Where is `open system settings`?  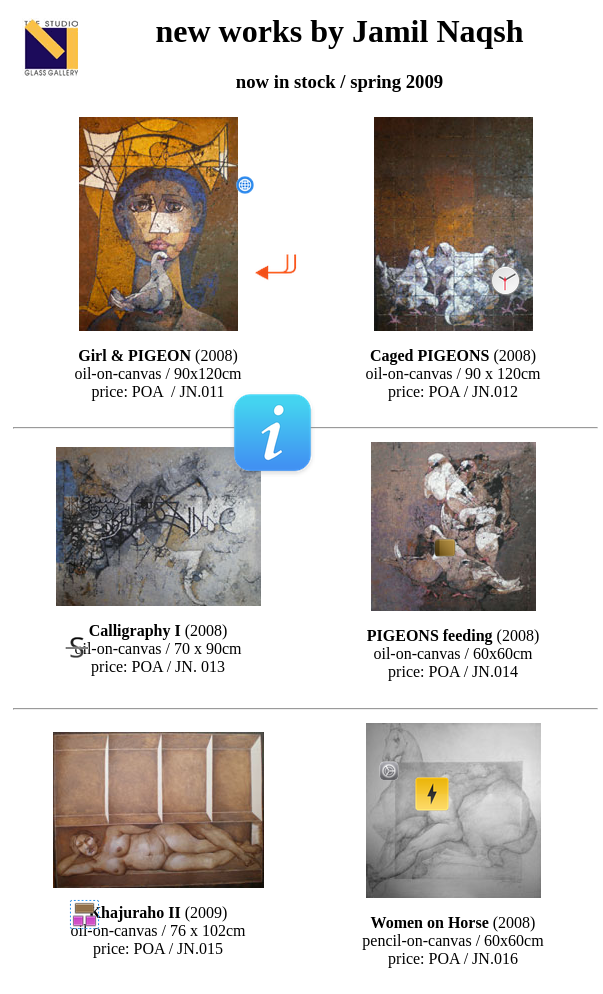
open system settings is located at coordinates (389, 771).